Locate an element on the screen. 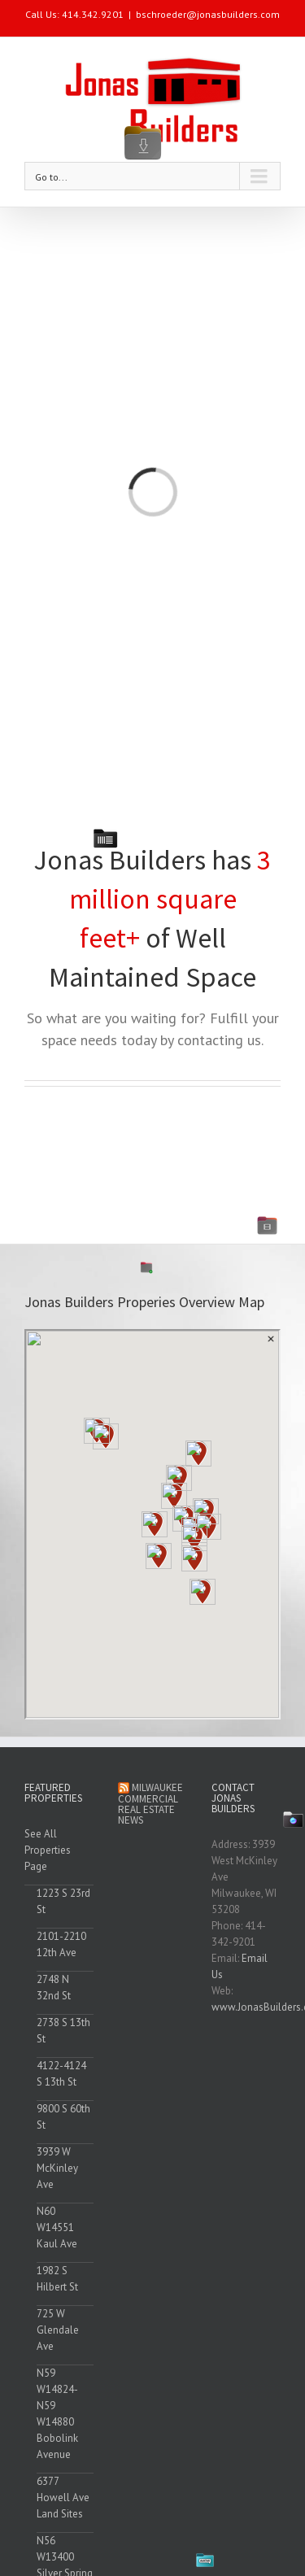  open vrchat avatar files folder is located at coordinates (205, 2561).